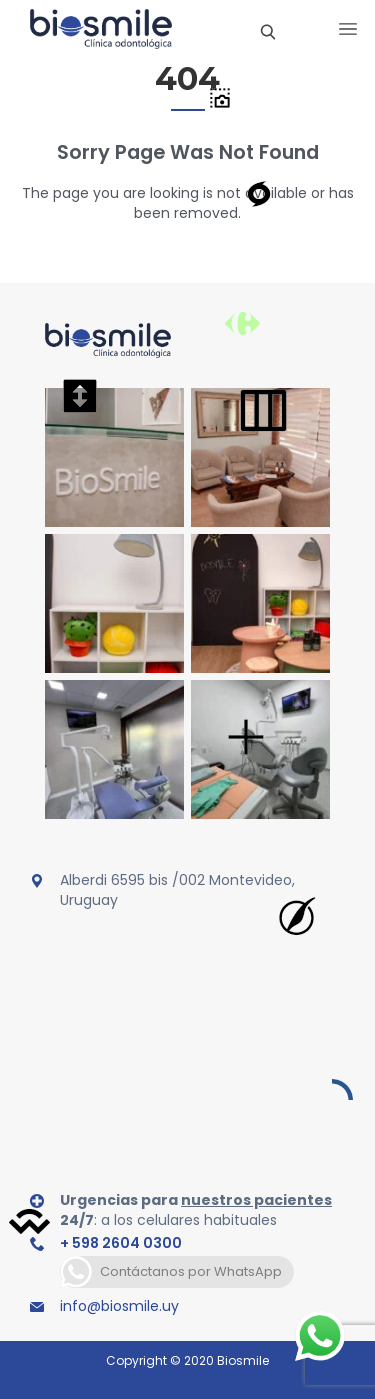 The height and width of the screenshot is (1399, 375). I want to click on pied piper company logo, so click(296, 916).